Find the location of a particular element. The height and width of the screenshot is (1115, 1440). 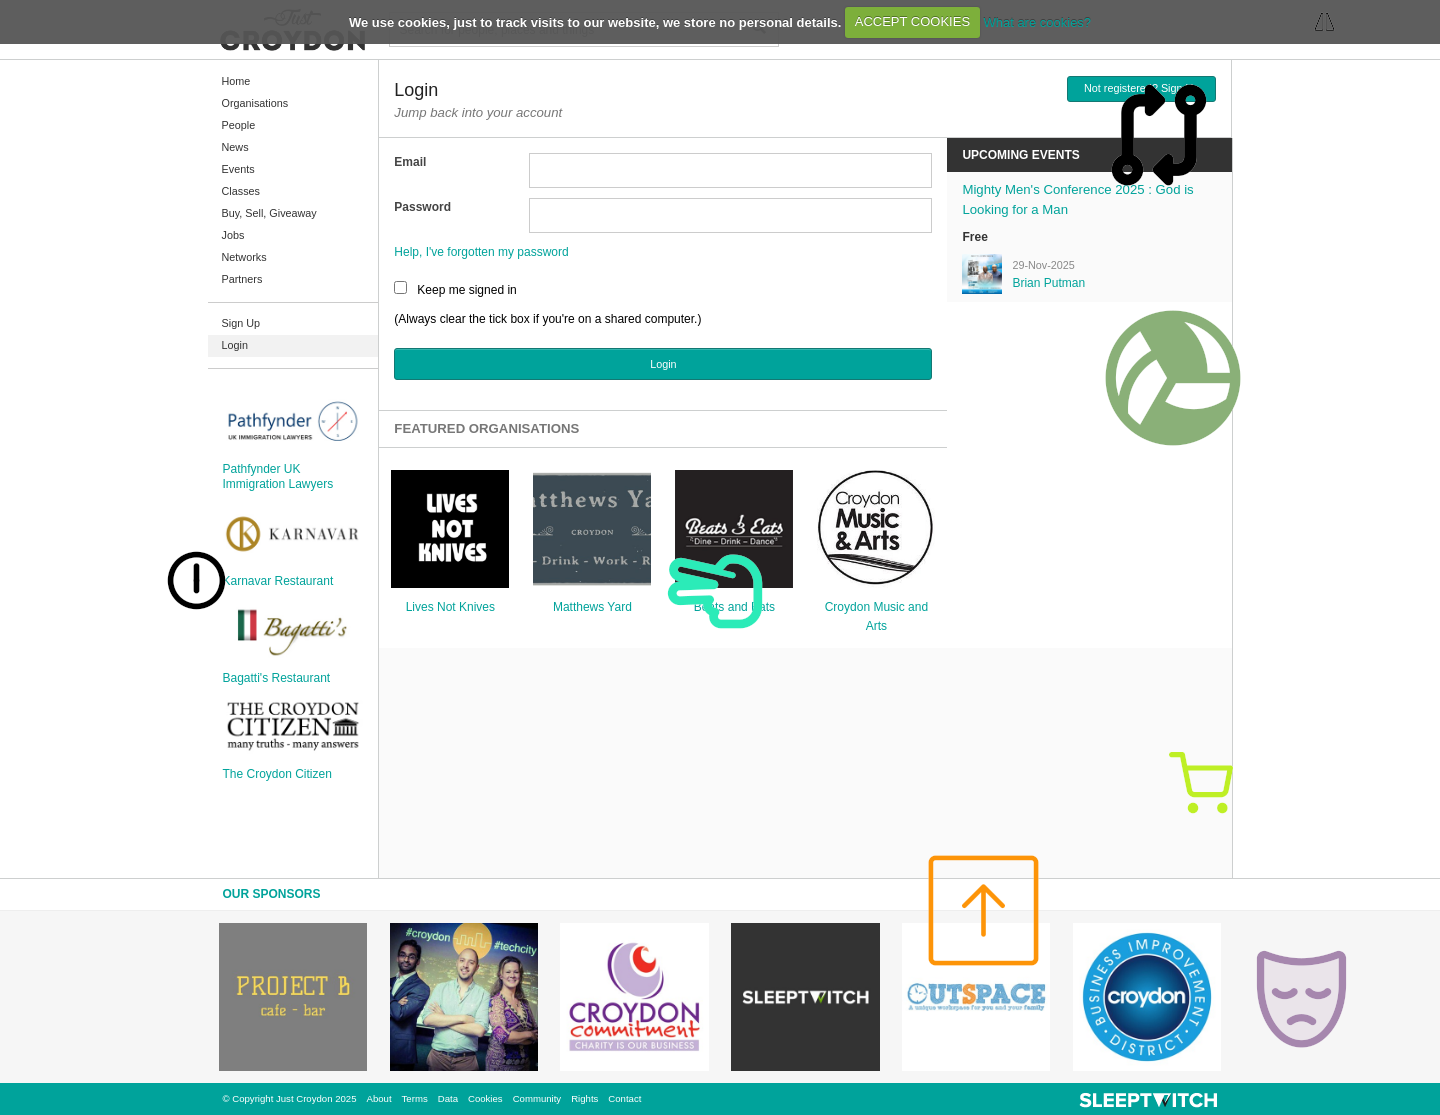

compare code versions or branches is located at coordinates (1159, 135).